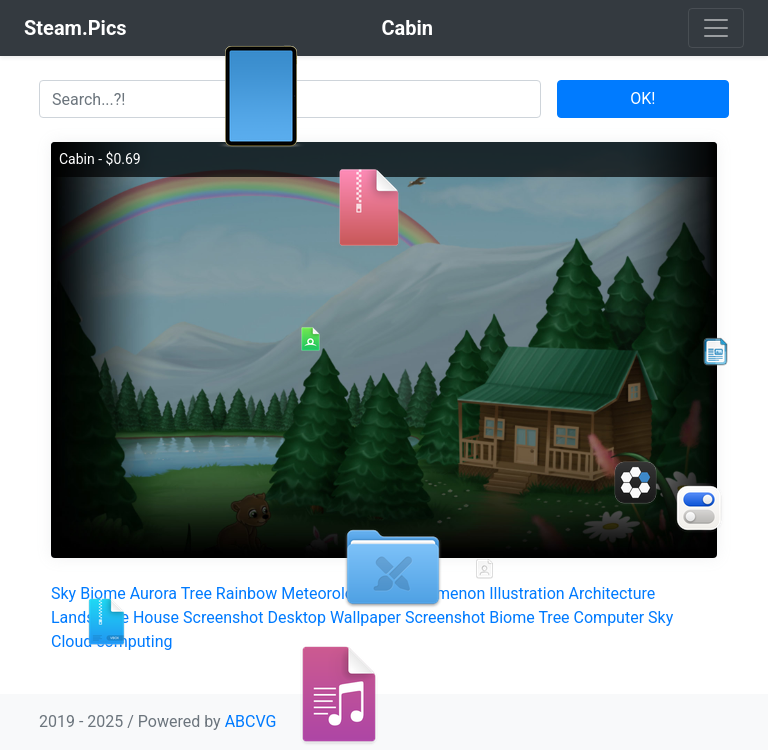 The height and width of the screenshot is (750, 768). Describe the element at coordinates (484, 568) in the screenshot. I see `view document author information` at that location.